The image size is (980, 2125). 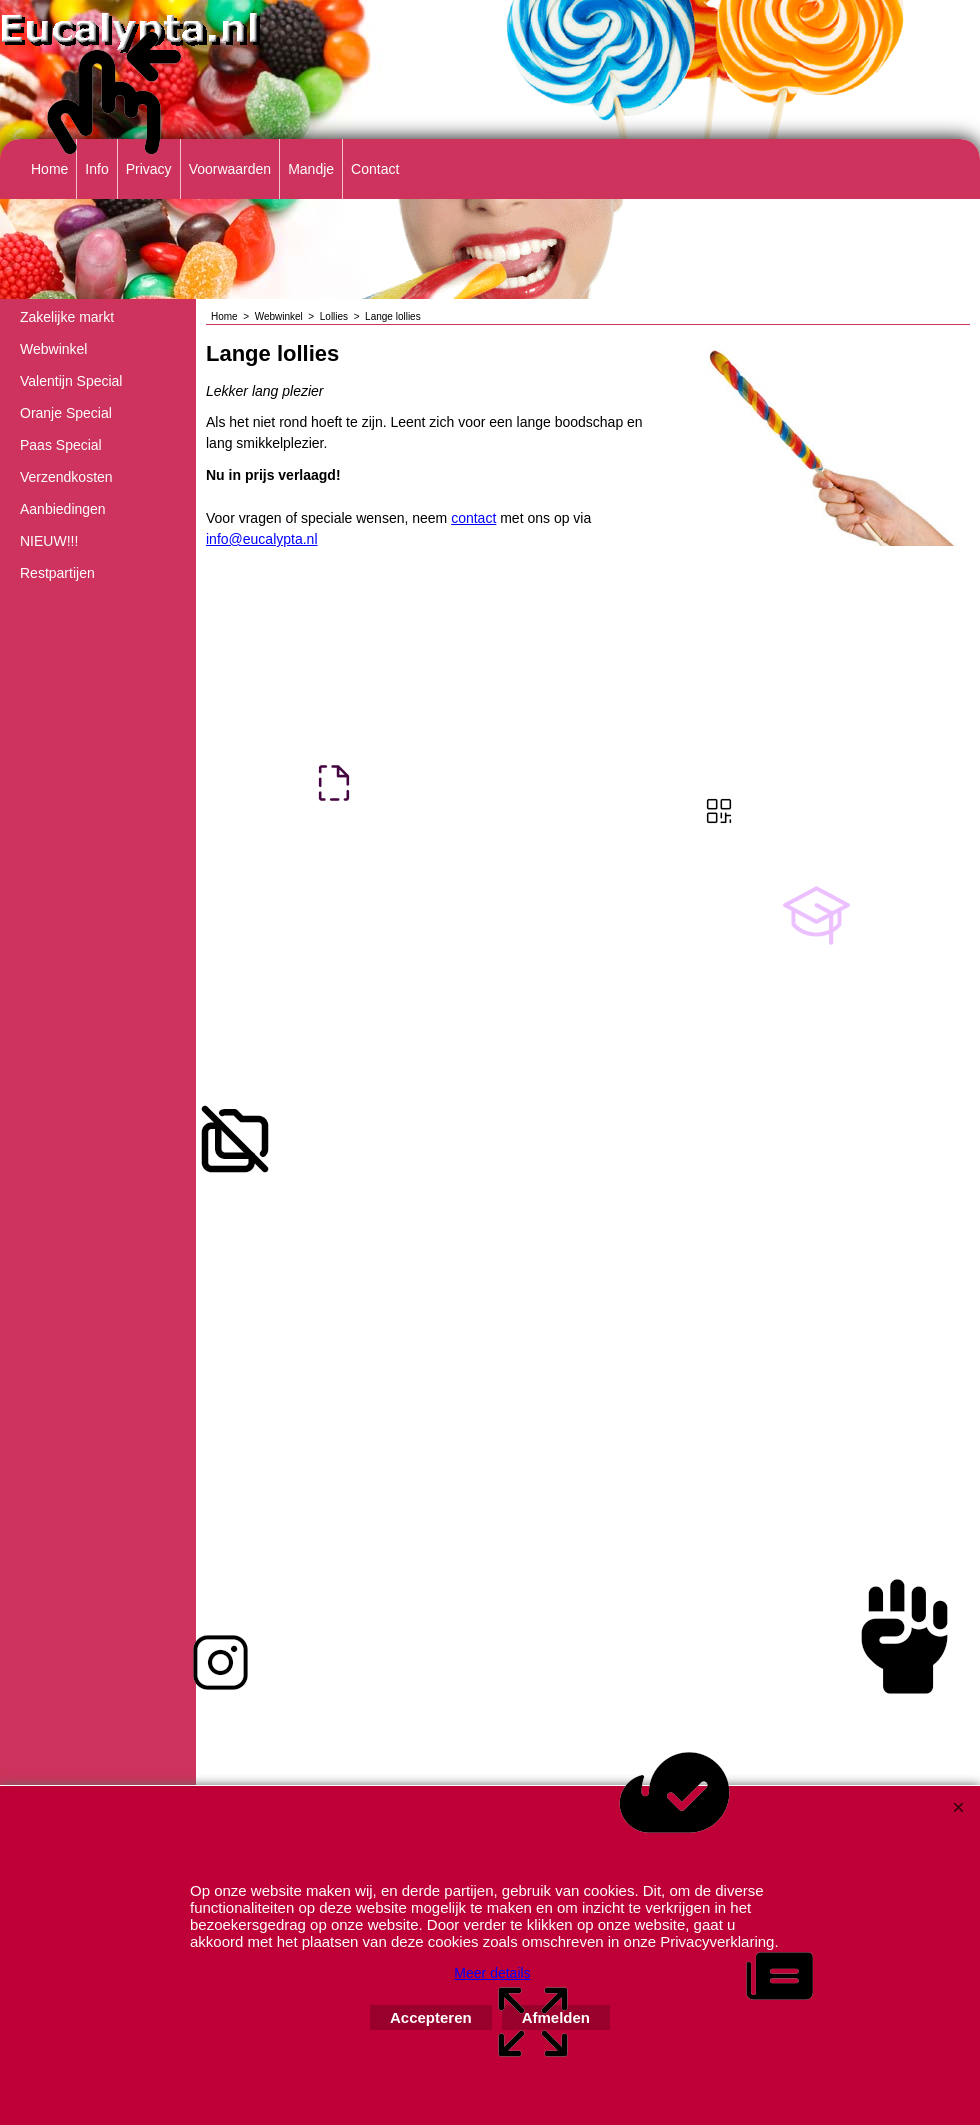 What do you see at coordinates (816, 913) in the screenshot?
I see `access education or learning resources` at bounding box center [816, 913].